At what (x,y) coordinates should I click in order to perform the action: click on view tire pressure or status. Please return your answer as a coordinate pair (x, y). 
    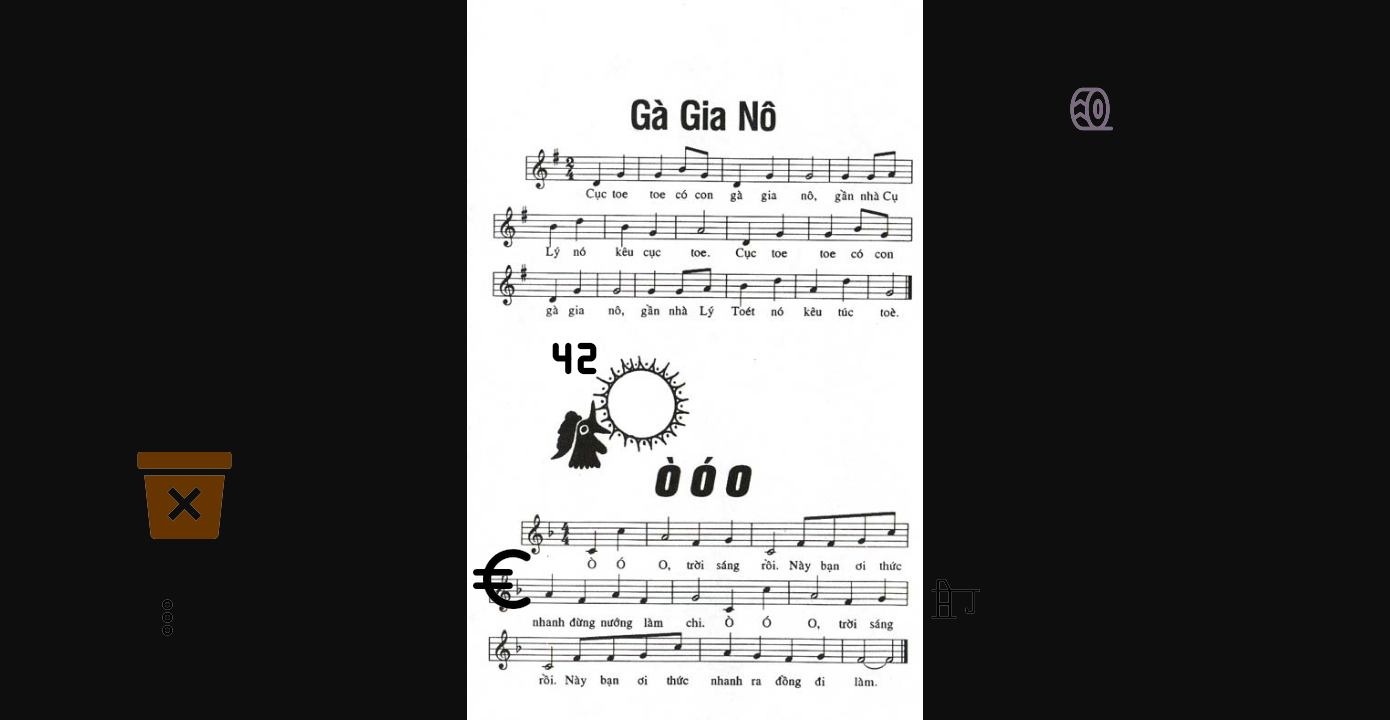
    Looking at the image, I should click on (1090, 109).